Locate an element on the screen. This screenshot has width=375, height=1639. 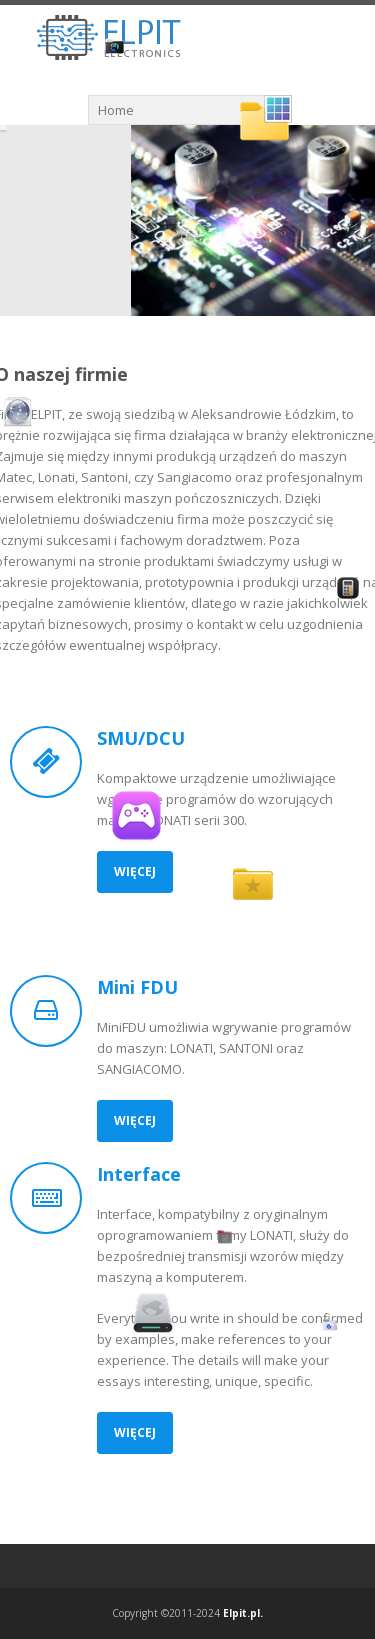
access folder settings and preferences is located at coordinates (264, 122).